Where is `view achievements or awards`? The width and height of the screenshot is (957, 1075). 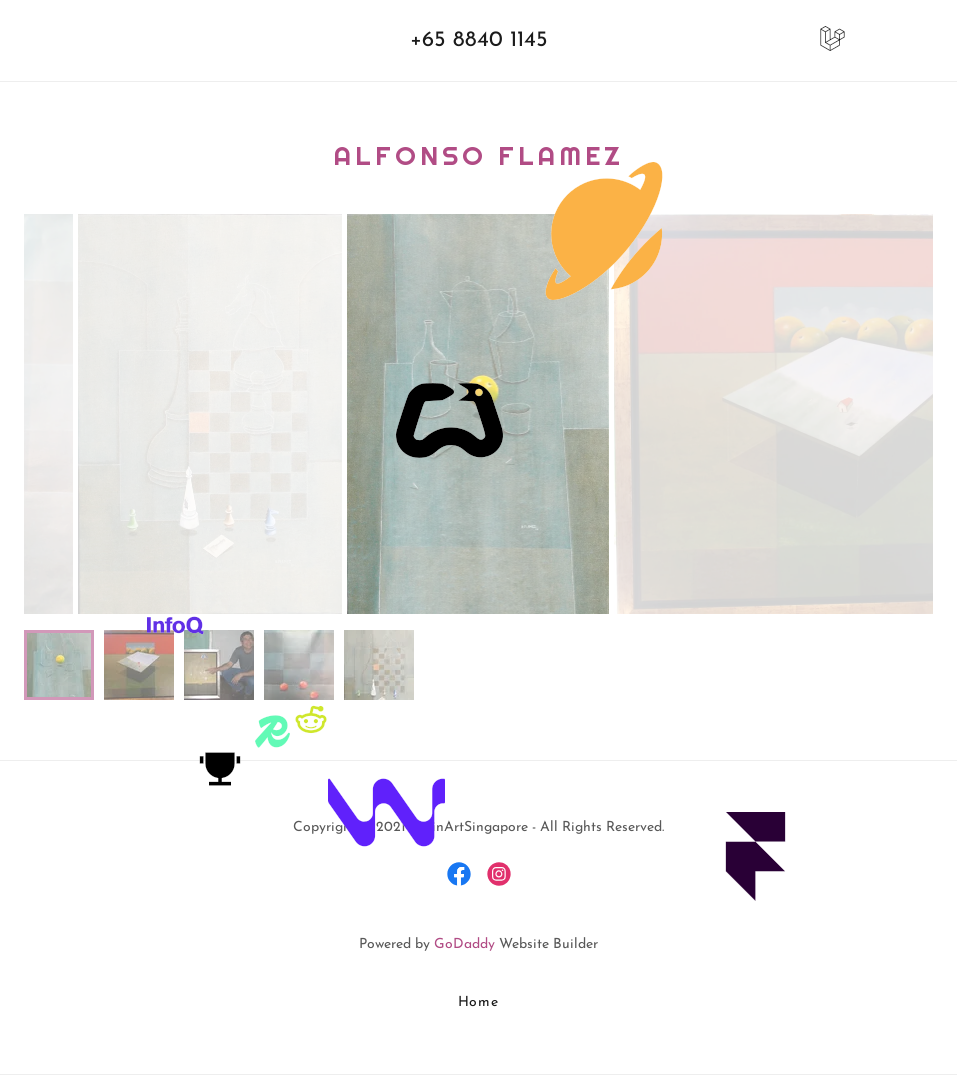 view achievements or awards is located at coordinates (220, 769).